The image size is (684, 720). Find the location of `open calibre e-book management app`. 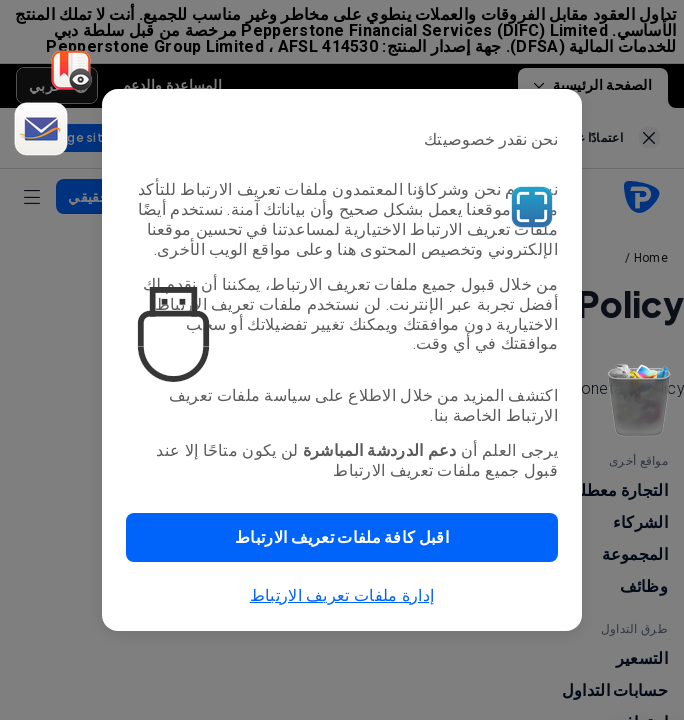

open calibre e-book management app is located at coordinates (71, 70).